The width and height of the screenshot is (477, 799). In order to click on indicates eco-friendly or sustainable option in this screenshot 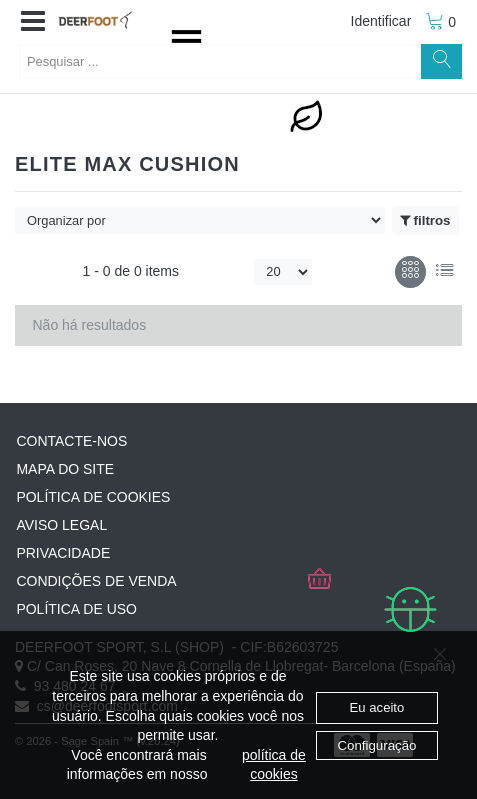, I will do `click(307, 117)`.